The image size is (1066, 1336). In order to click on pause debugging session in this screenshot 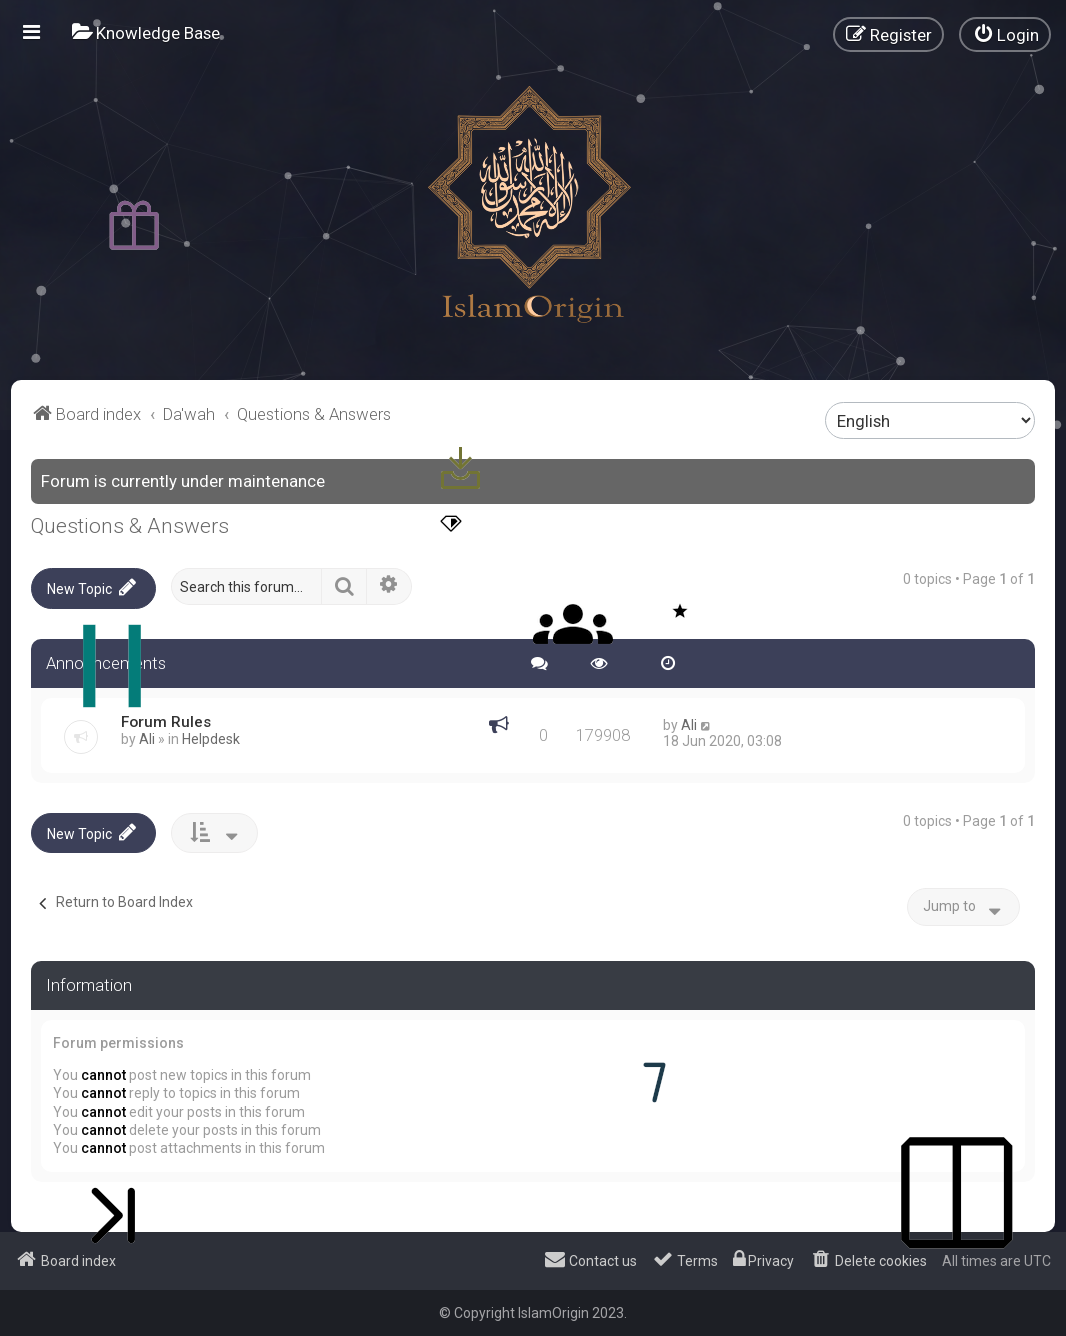, I will do `click(112, 666)`.